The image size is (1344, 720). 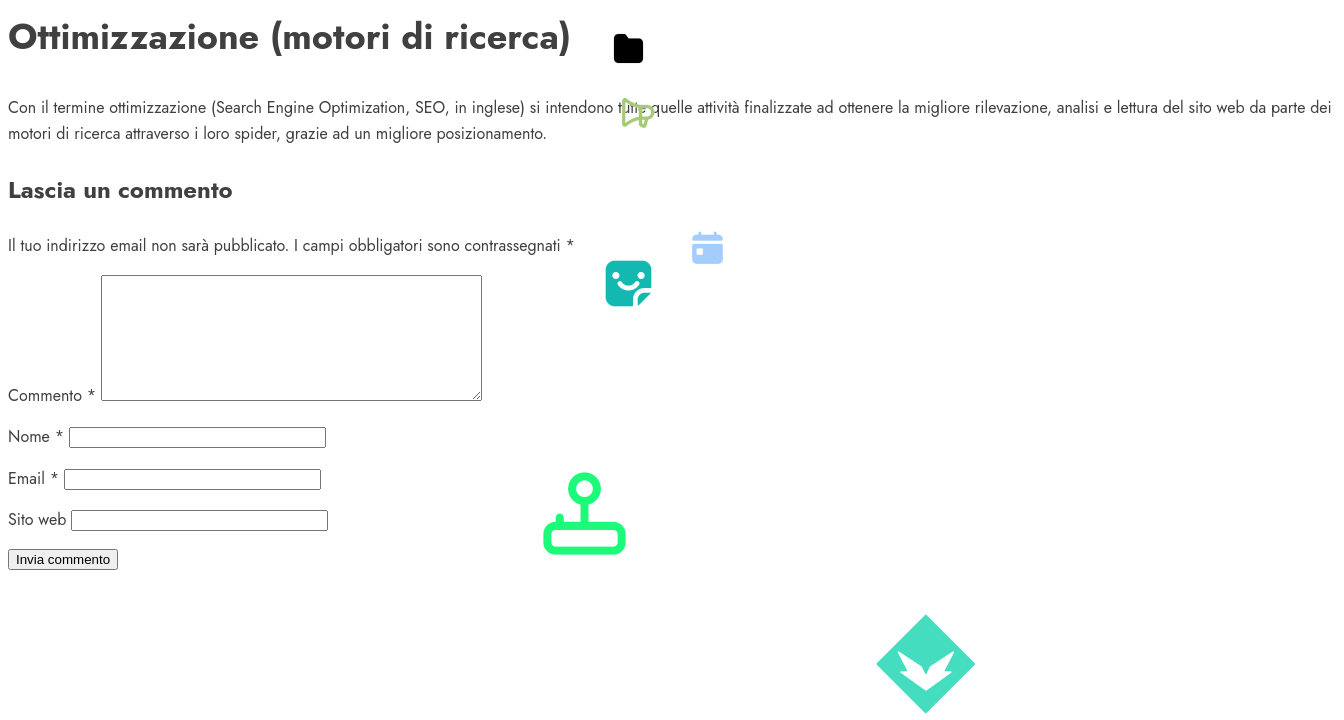 I want to click on access game controller settings, so click(x=584, y=513).